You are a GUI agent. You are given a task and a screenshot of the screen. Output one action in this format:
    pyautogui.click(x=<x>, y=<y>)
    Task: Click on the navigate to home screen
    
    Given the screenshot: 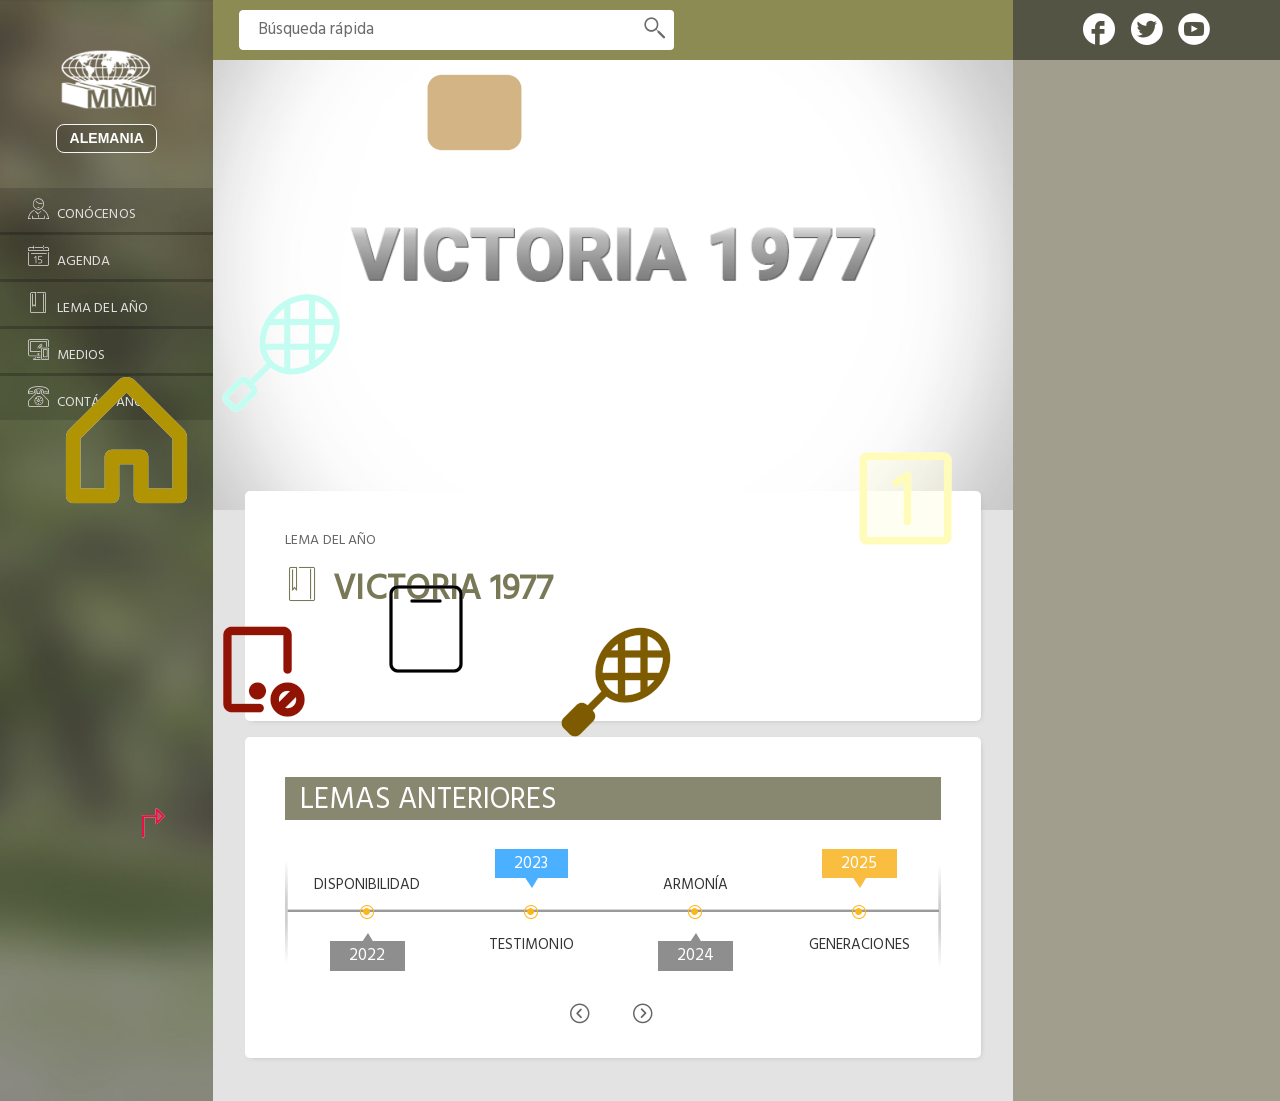 What is the action you would take?
    pyautogui.click(x=126, y=442)
    